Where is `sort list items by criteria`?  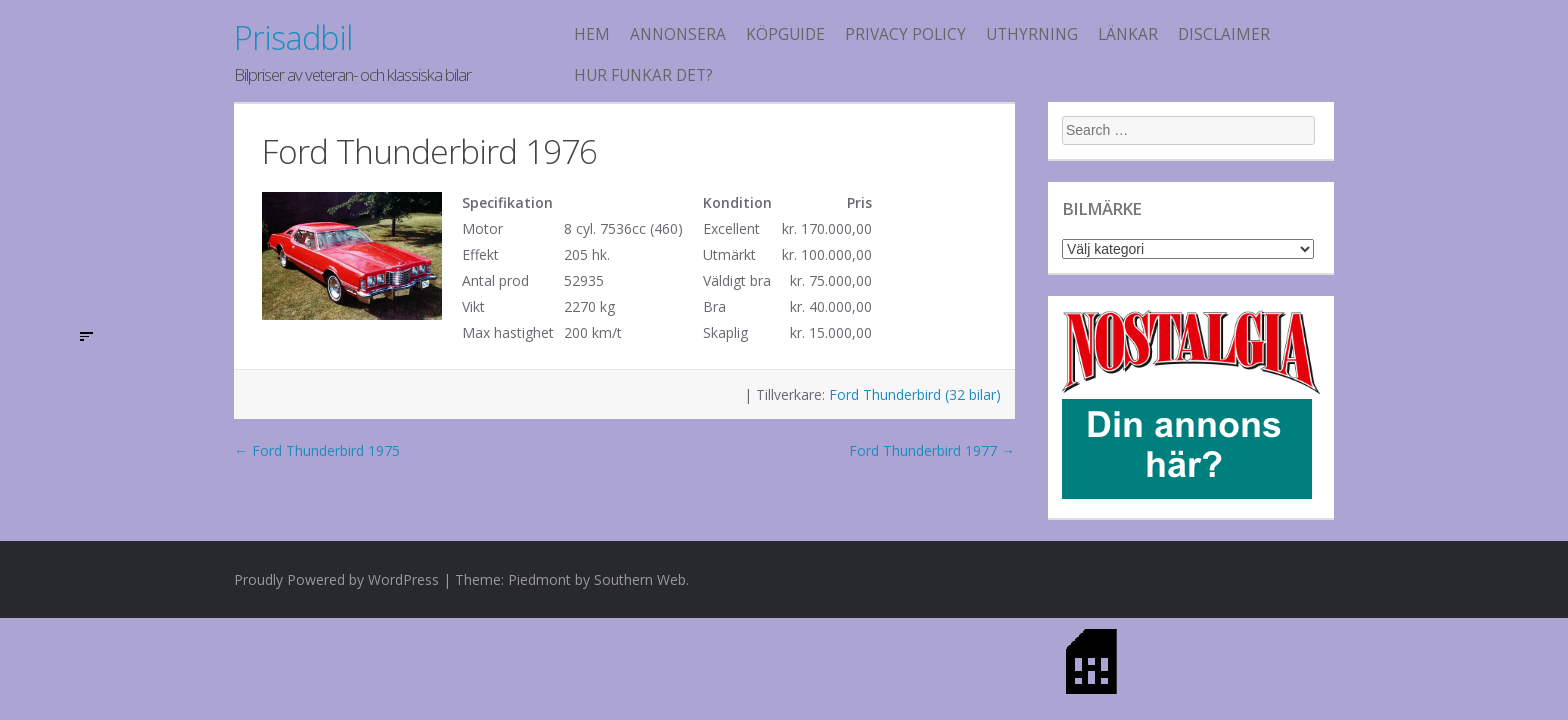
sort list items by criteria is located at coordinates (86, 336).